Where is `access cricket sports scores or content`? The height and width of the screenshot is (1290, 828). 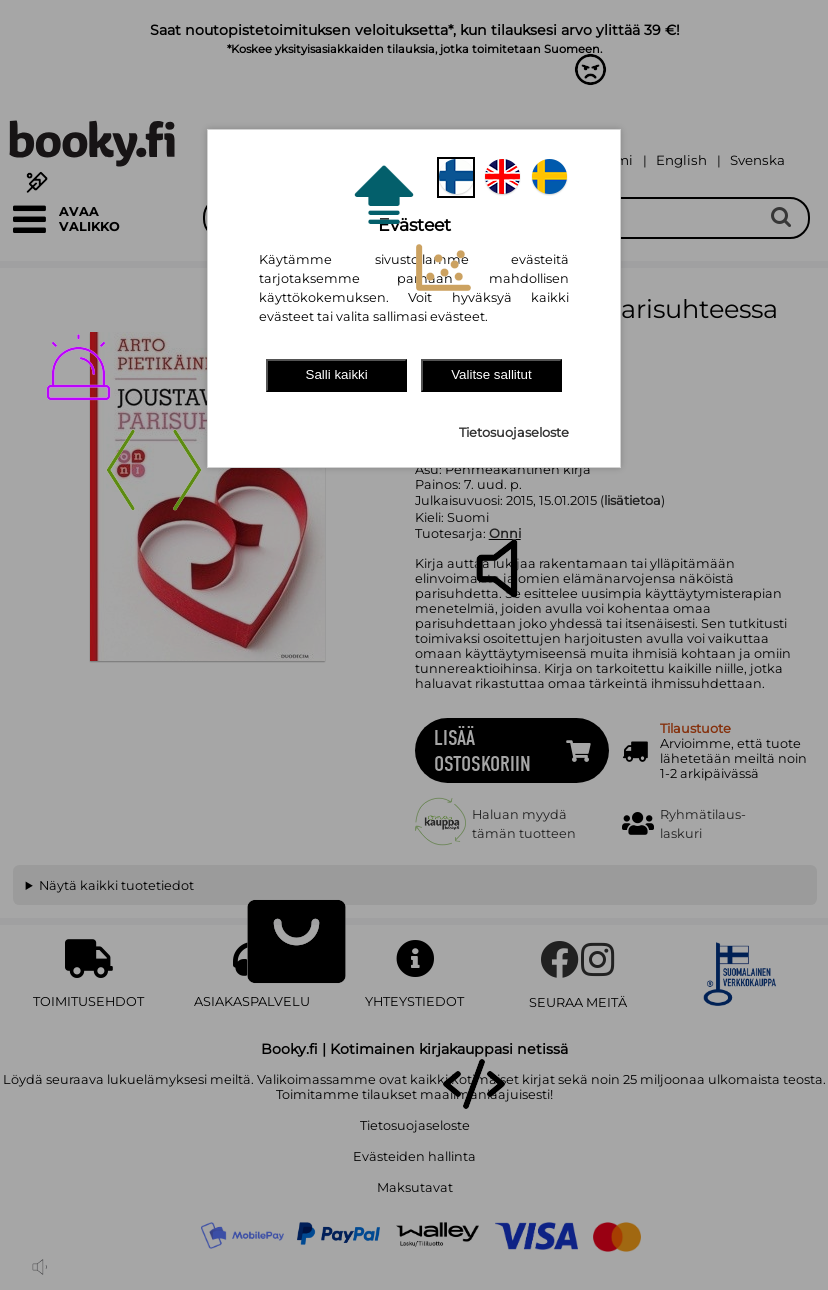
access cricket sports scores or content is located at coordinates (36, 182).